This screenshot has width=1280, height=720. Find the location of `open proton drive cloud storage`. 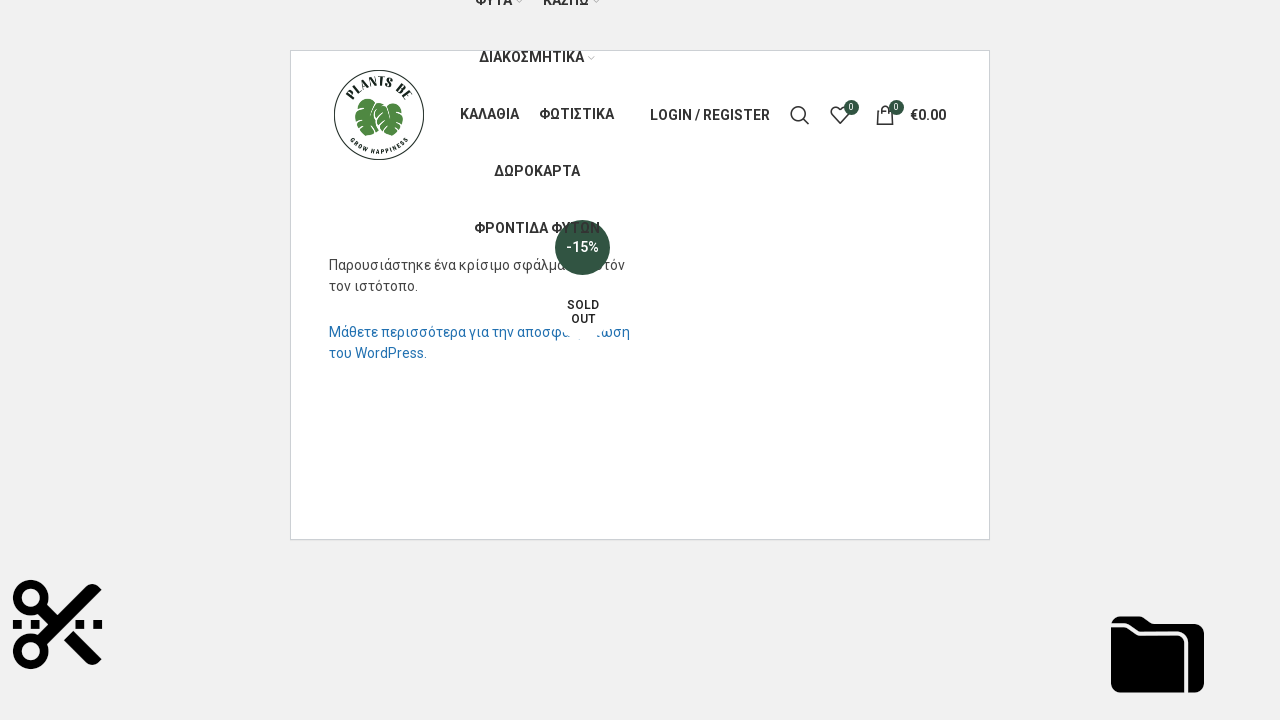

open proton drive cloud storage is located at coordinates (1157, 654).